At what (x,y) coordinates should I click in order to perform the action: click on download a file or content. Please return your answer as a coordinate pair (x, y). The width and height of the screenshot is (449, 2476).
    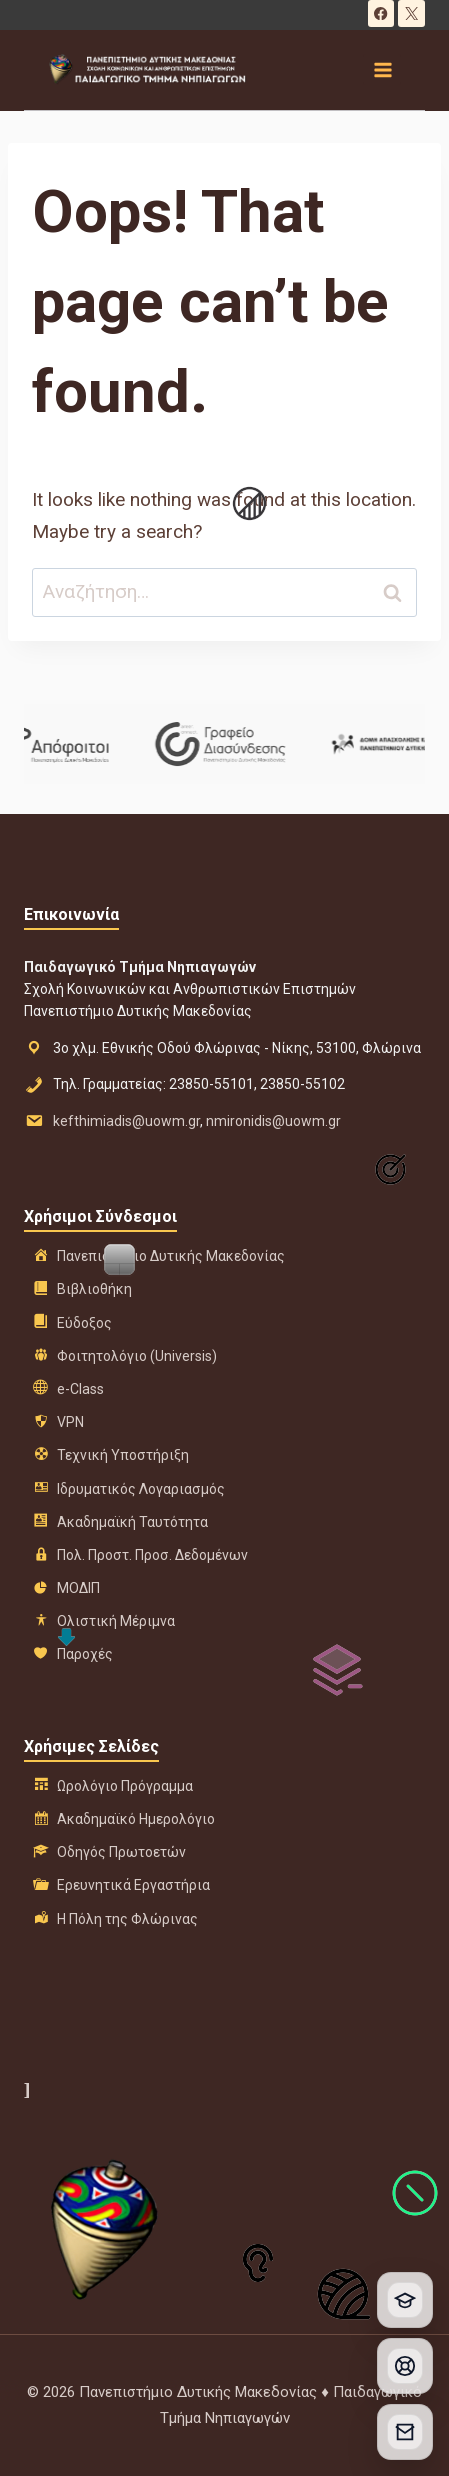
    Looking at the image, I should click on (66, 1636).